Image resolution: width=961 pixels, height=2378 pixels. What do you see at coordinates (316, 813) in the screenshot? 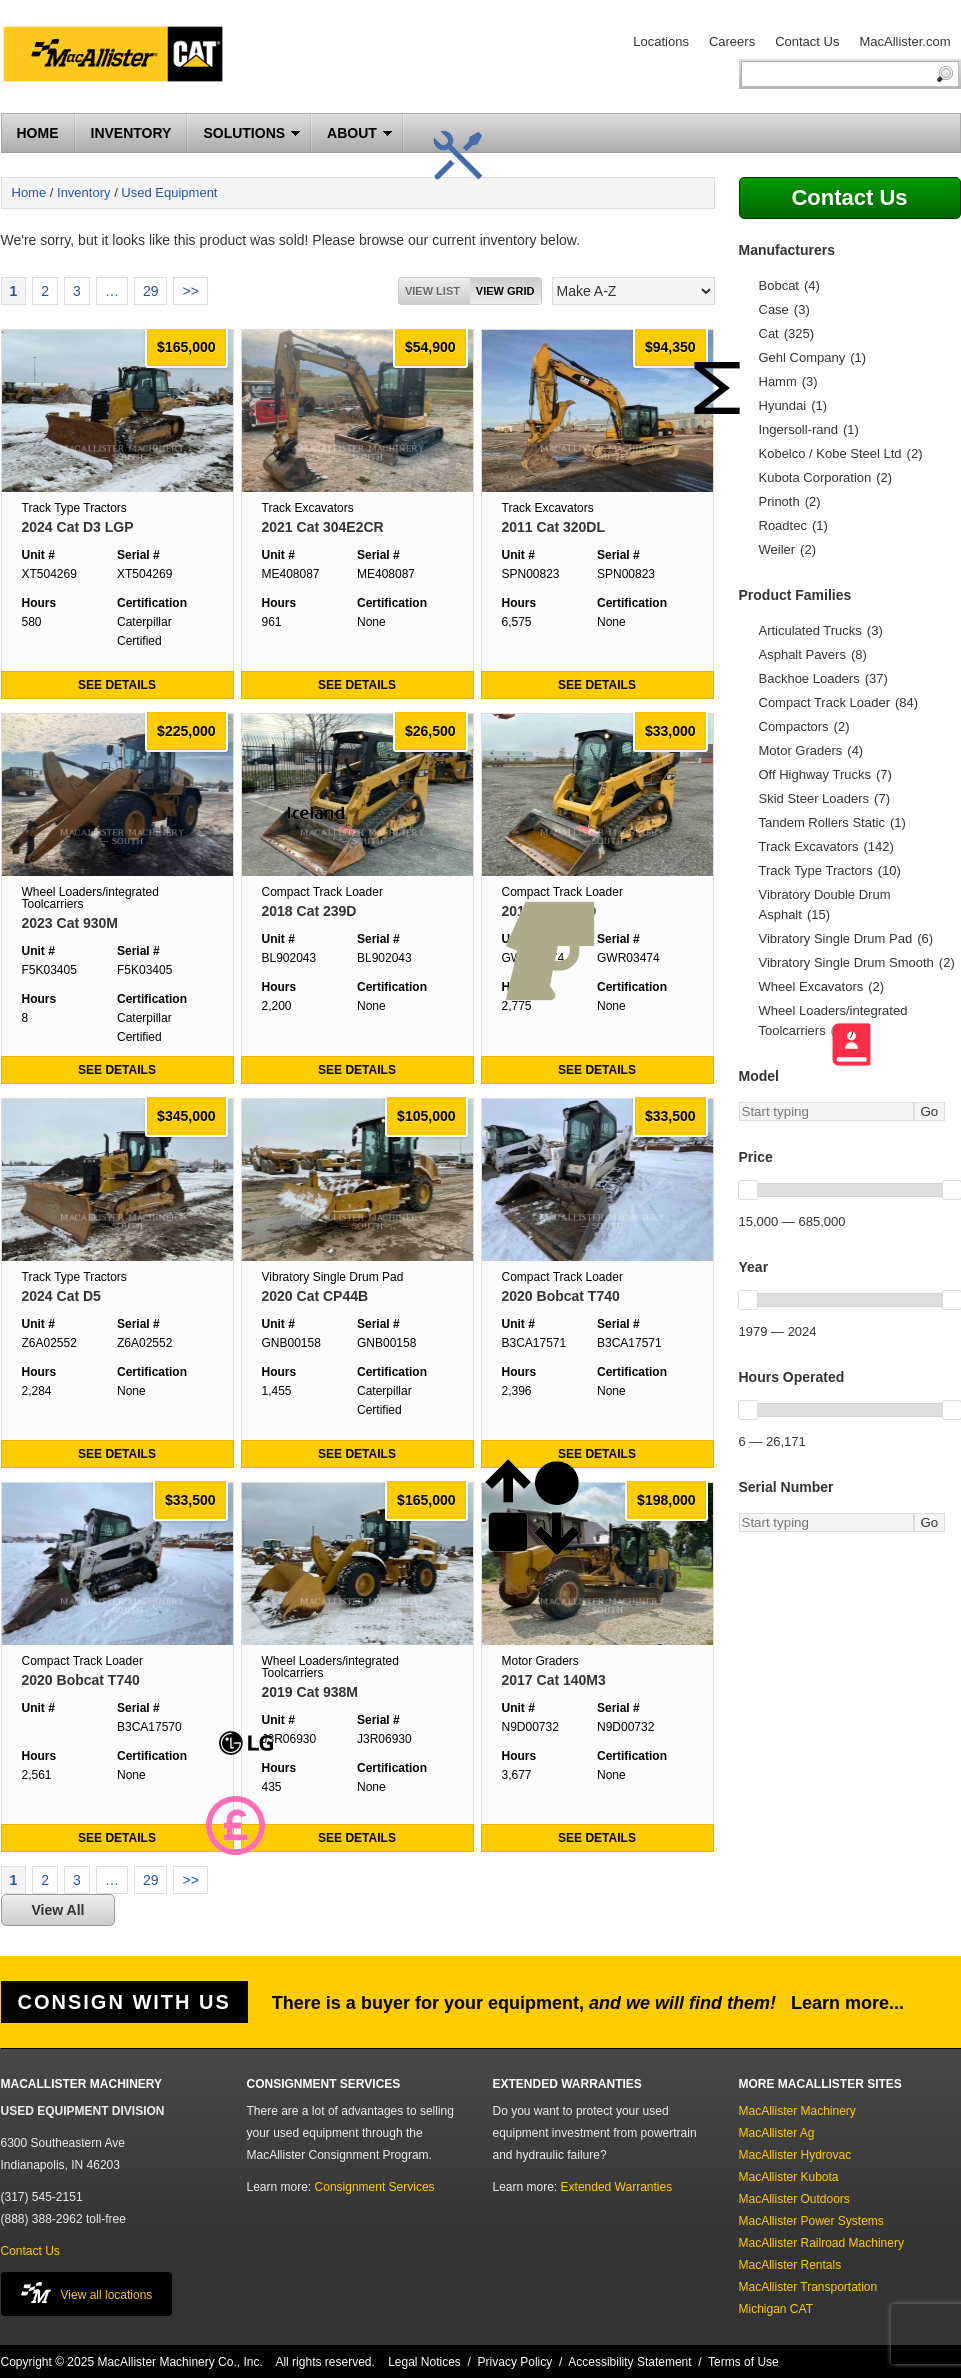
I see `Iceland grocery store brand logo` at bounding box center [316, 813].